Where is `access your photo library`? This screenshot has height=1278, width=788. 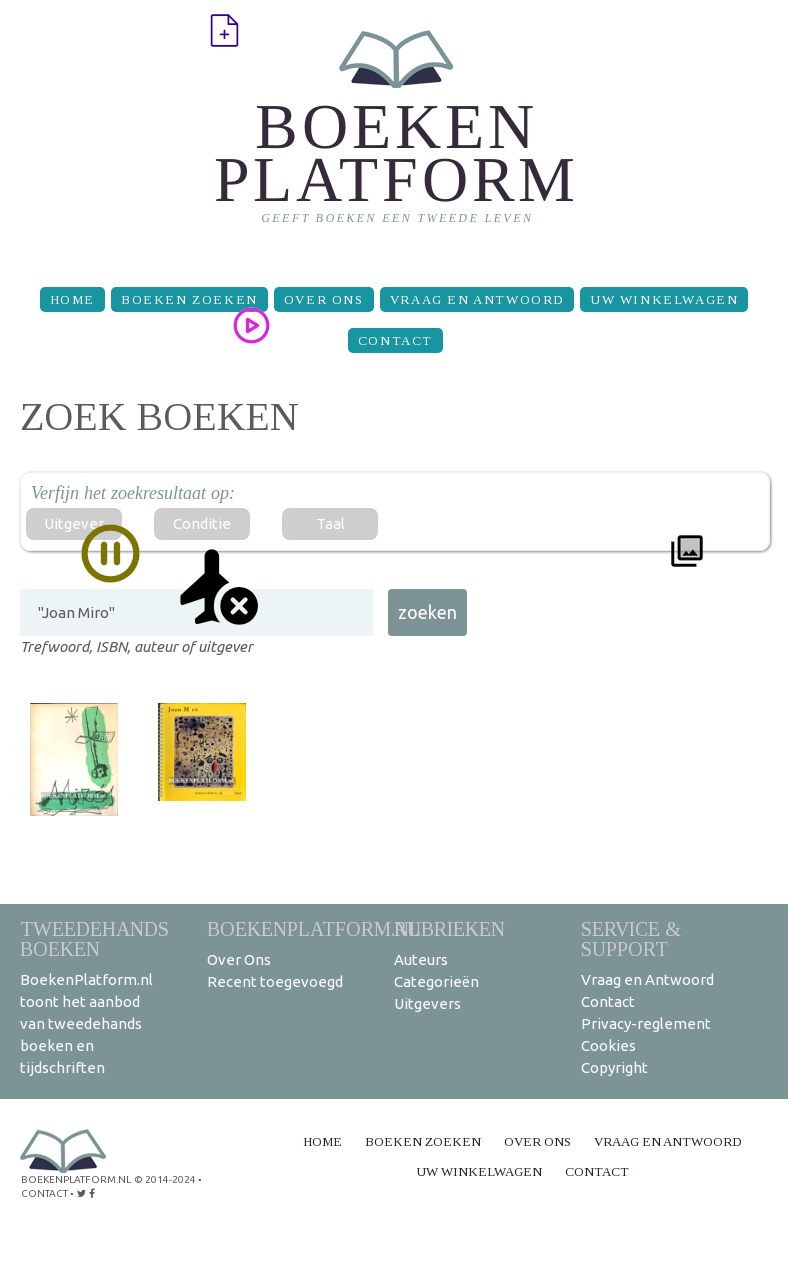 access your photo library is located at coordinates (687, 551).